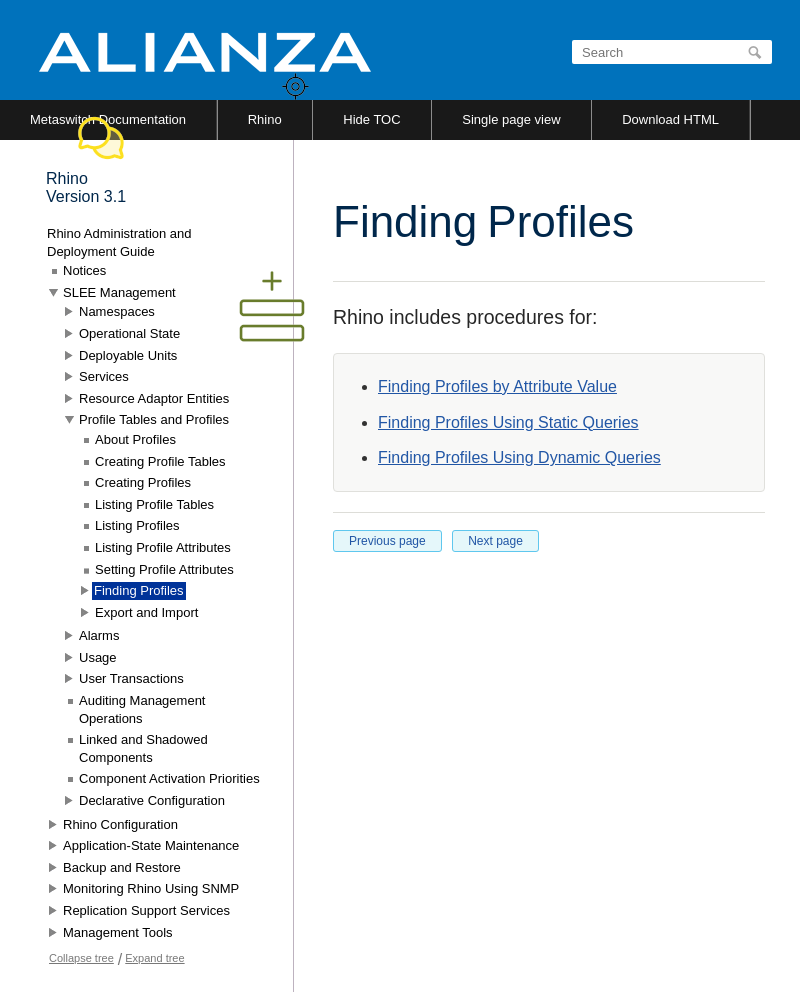  What do you see at coordinates (101, 138) in the screenshot?
I see `open chat or messaging` at bounding box center [101, 138].